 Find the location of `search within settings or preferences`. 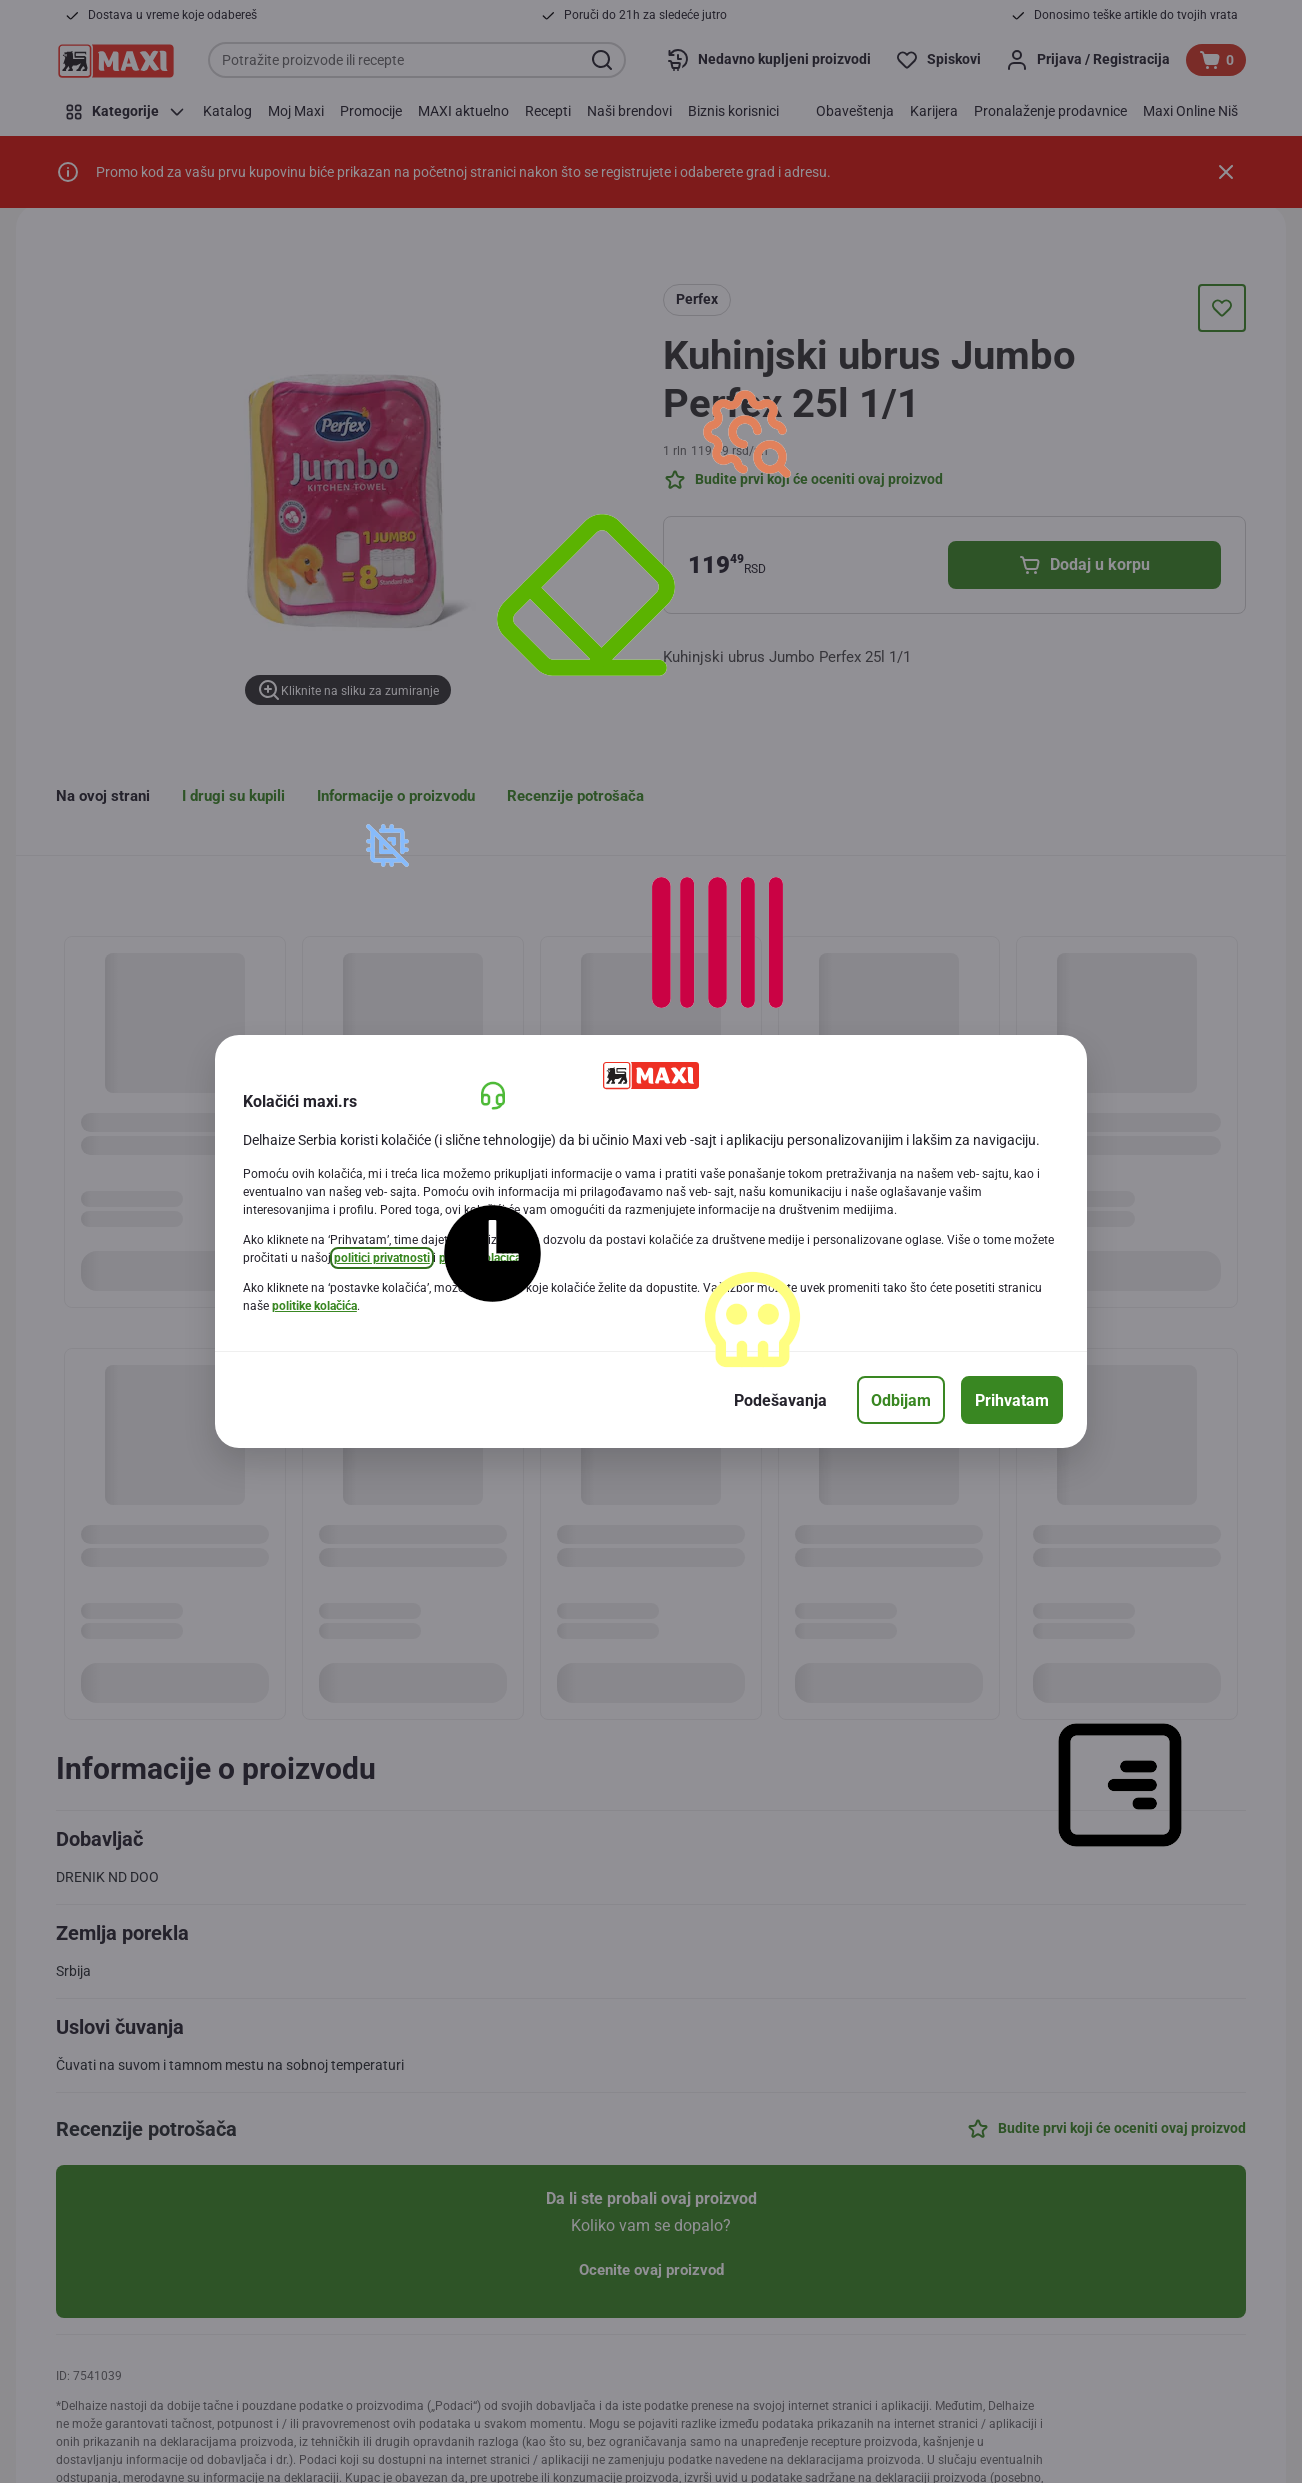

search within settings or preferences is located at coordinates (745, 432).